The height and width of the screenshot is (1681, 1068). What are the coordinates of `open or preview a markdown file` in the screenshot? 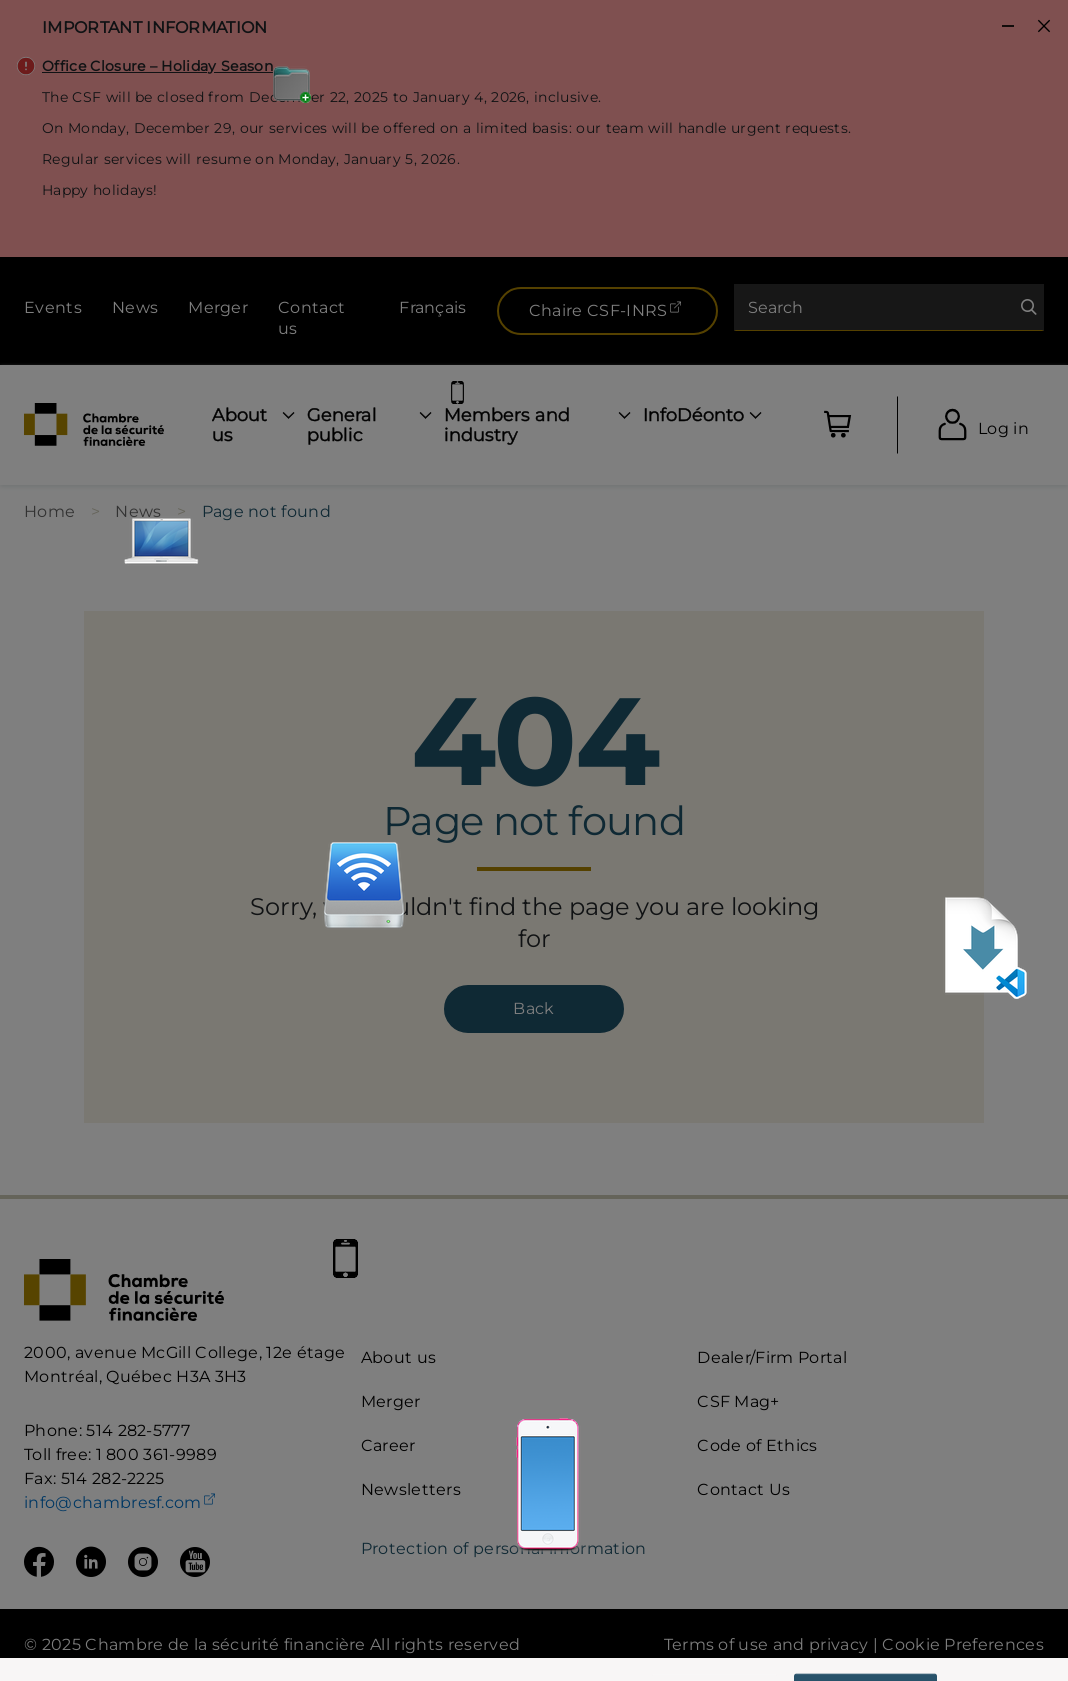 It's located at (981, 947).